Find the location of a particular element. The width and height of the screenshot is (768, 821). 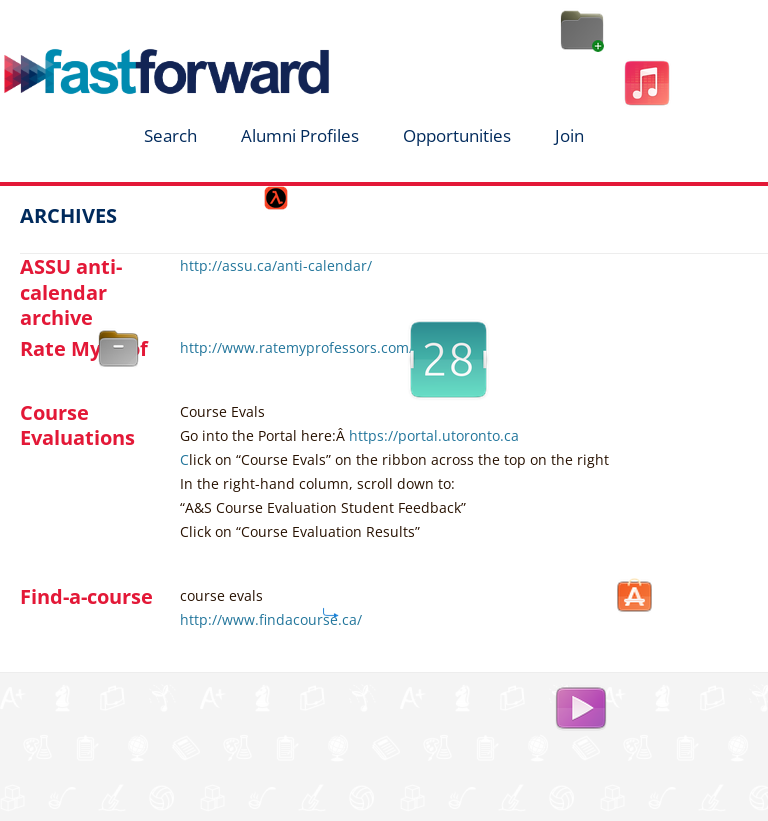

open totem video player is located at coordinates (581, 708).